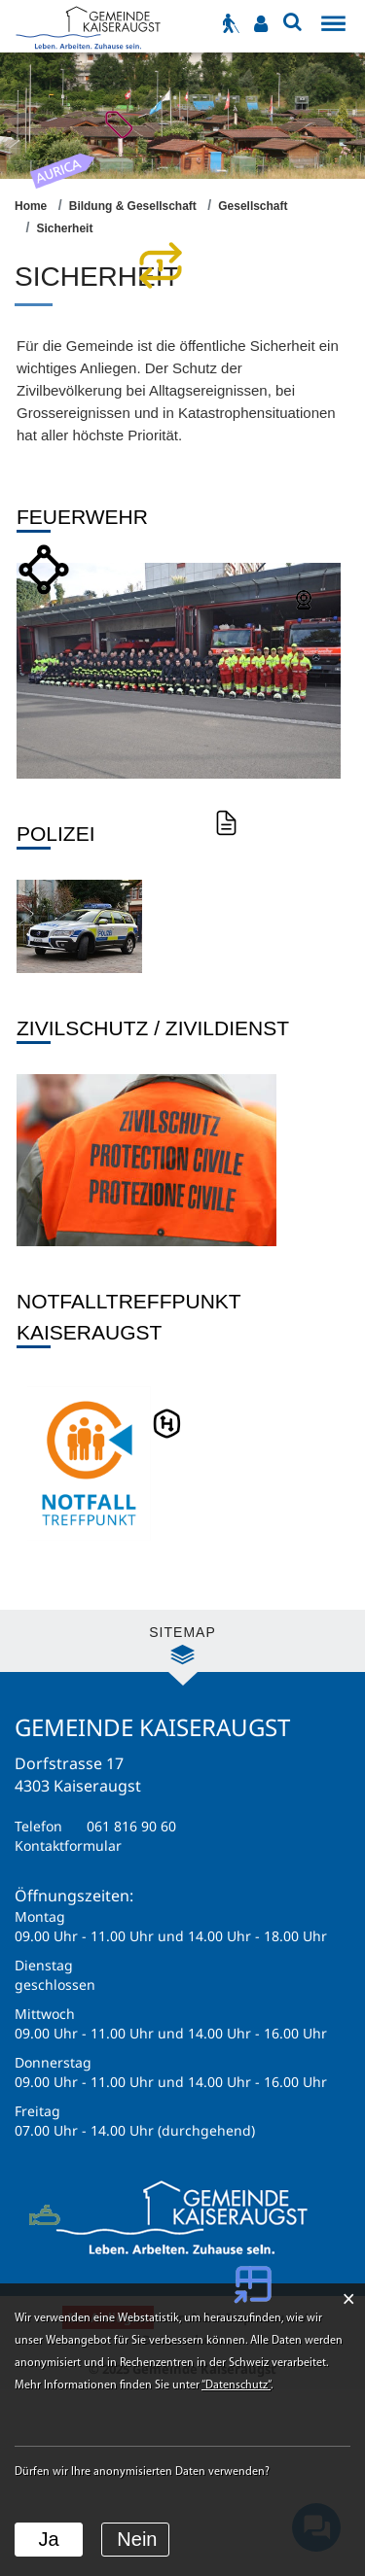  Describe the element at coordinates (253, 2283) in the screenshot. I see `create a shortcut to this table` at that location.